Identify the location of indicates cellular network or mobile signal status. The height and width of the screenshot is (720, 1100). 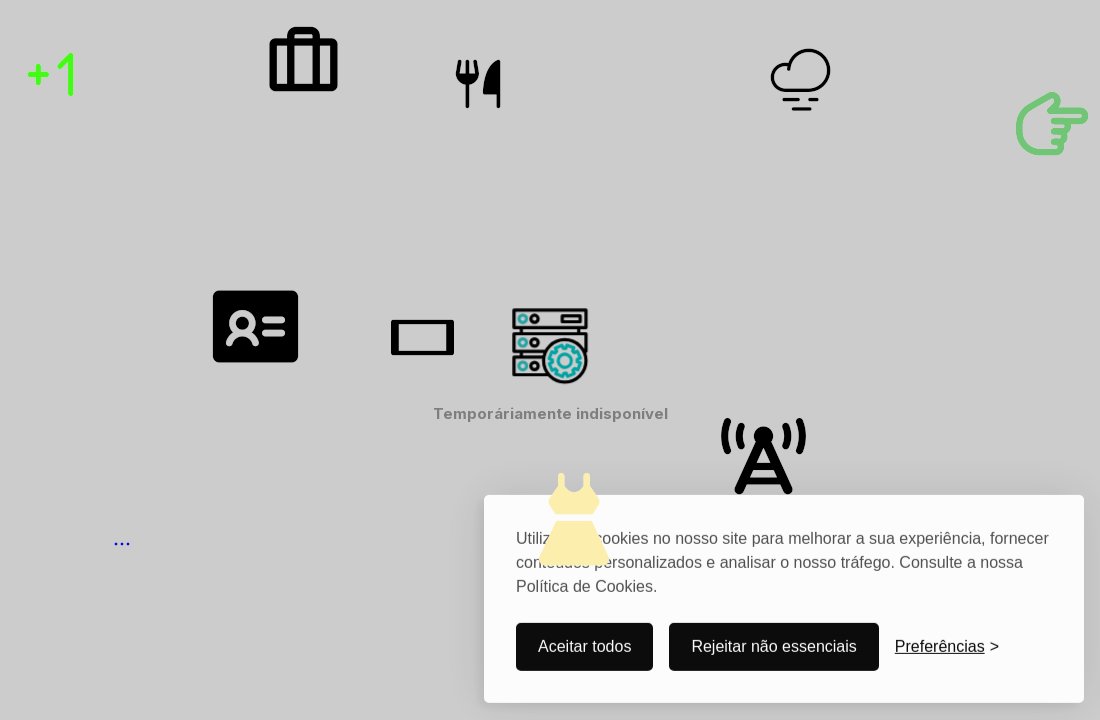
(763, 455).